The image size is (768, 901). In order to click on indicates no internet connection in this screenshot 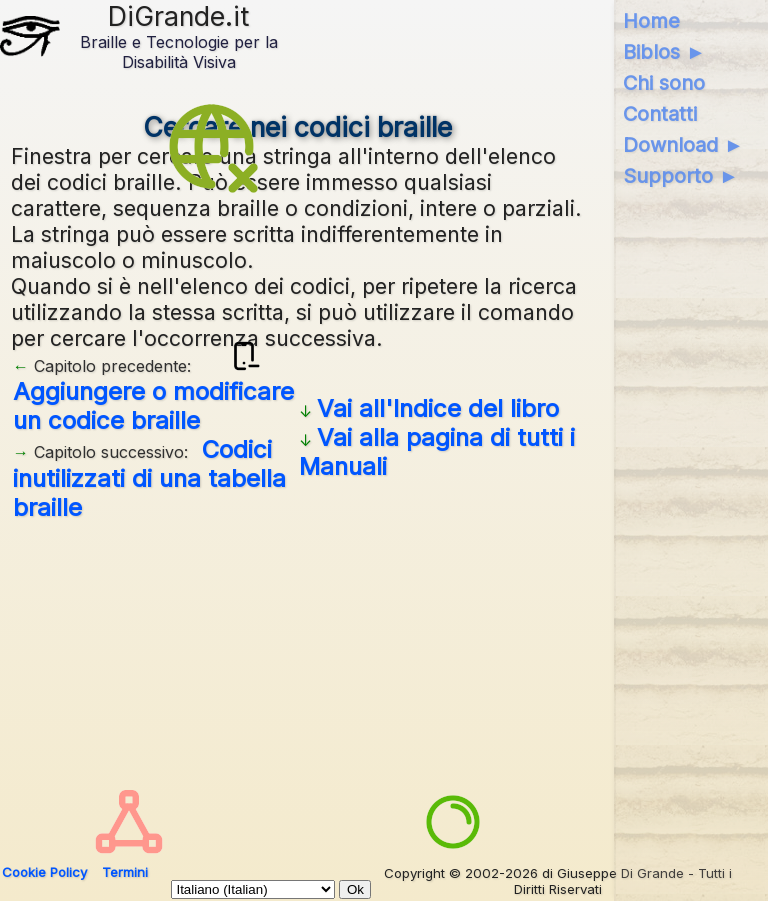, I will do `click(211, 146)`.